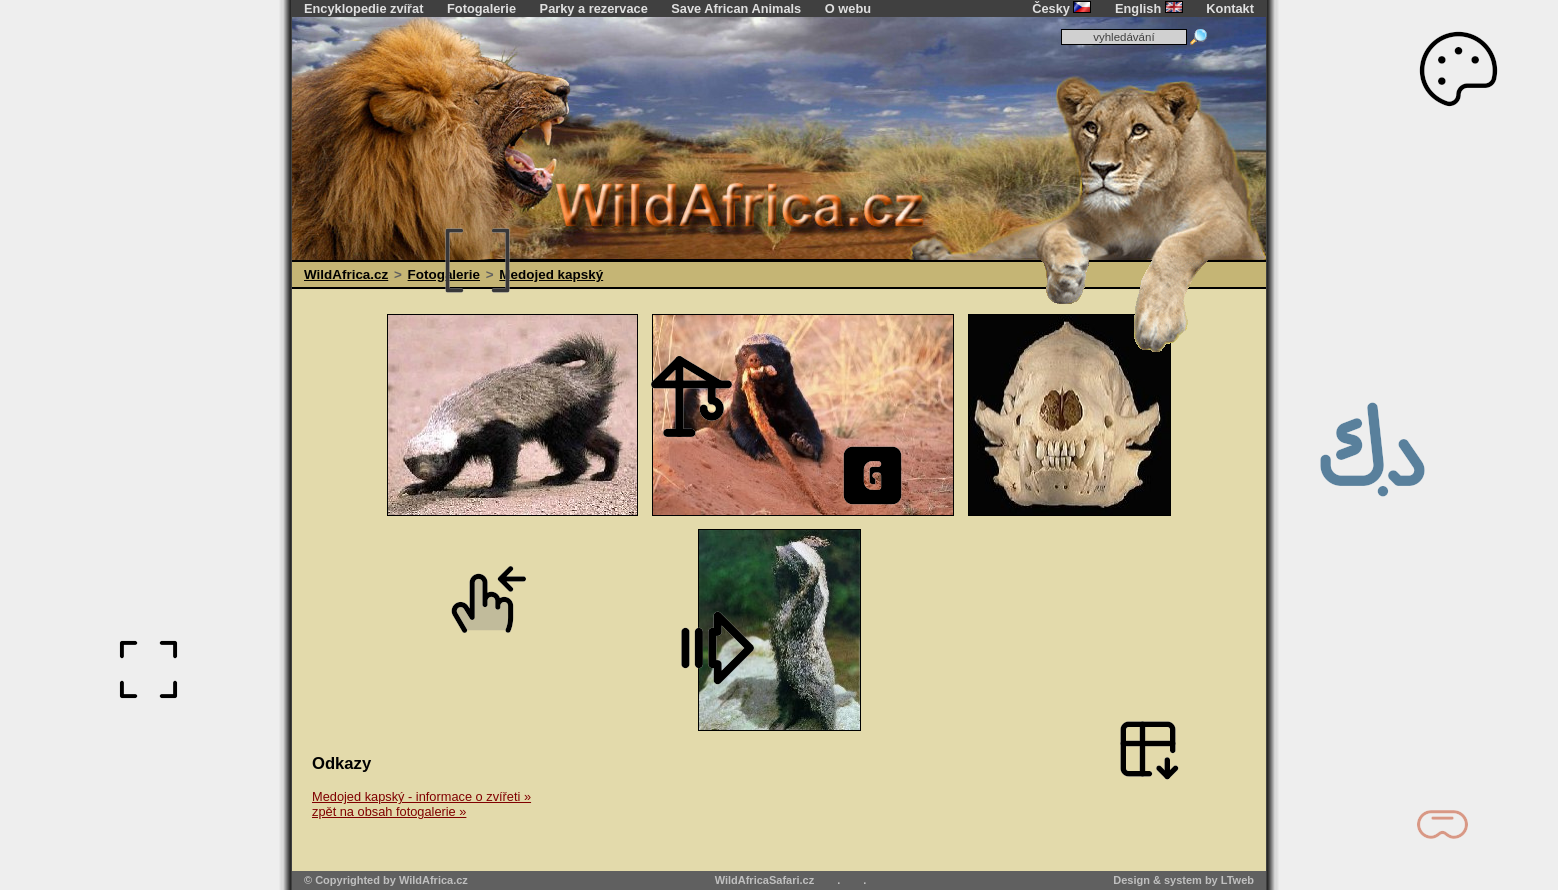  I want to click on insert or edit code brackets, so click(477, 260).